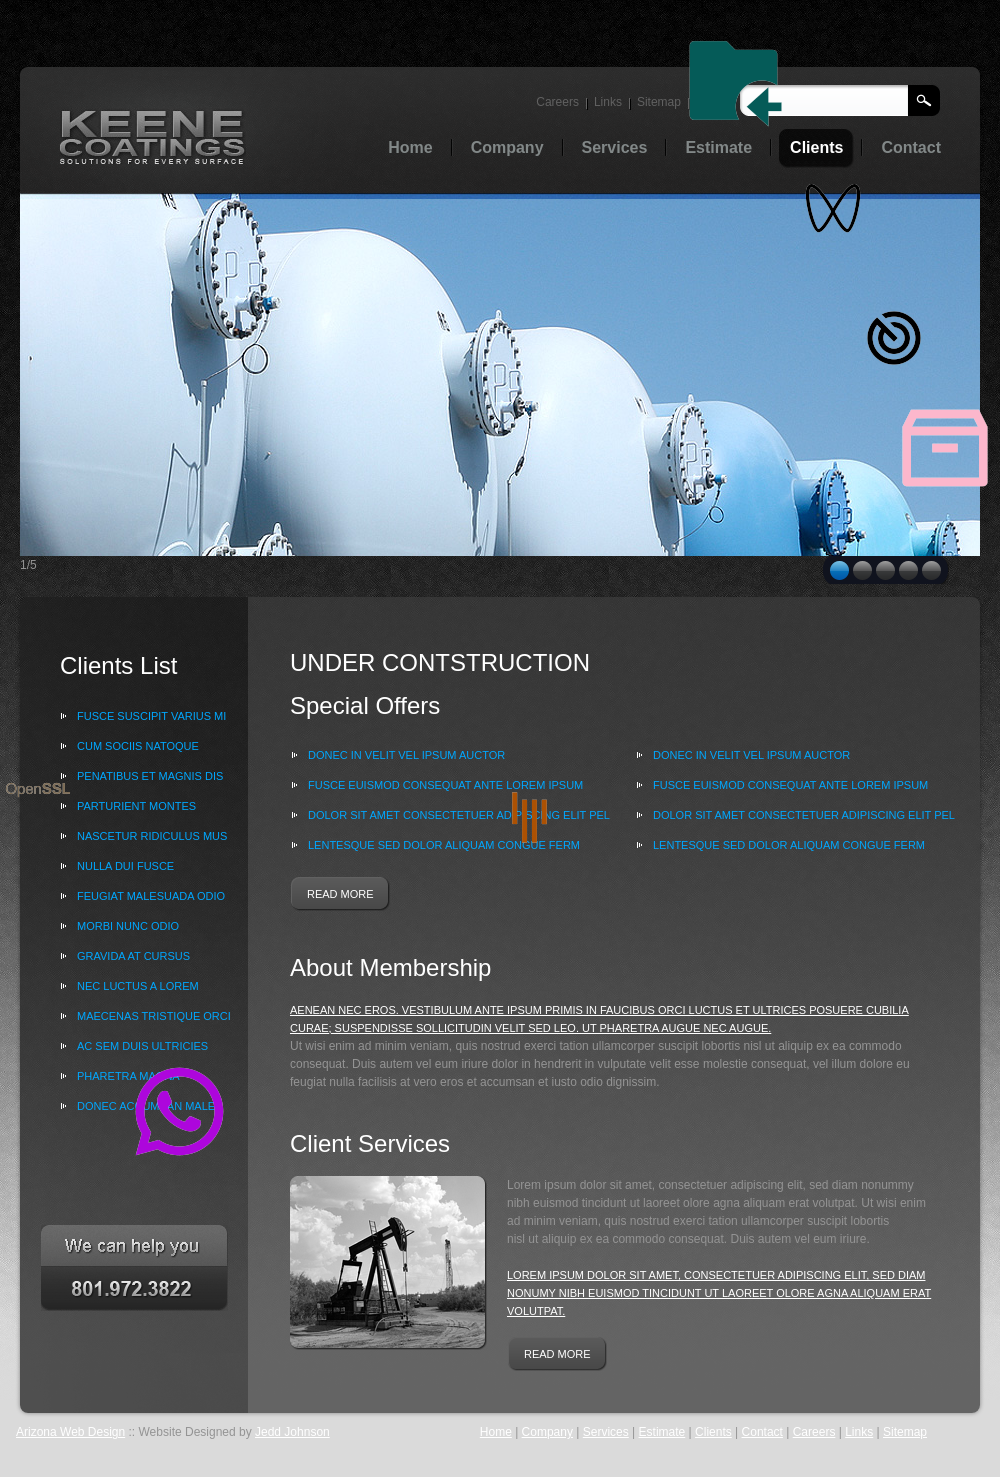  I want to click on open WhatsApp messaging app, so click(179, 1111).